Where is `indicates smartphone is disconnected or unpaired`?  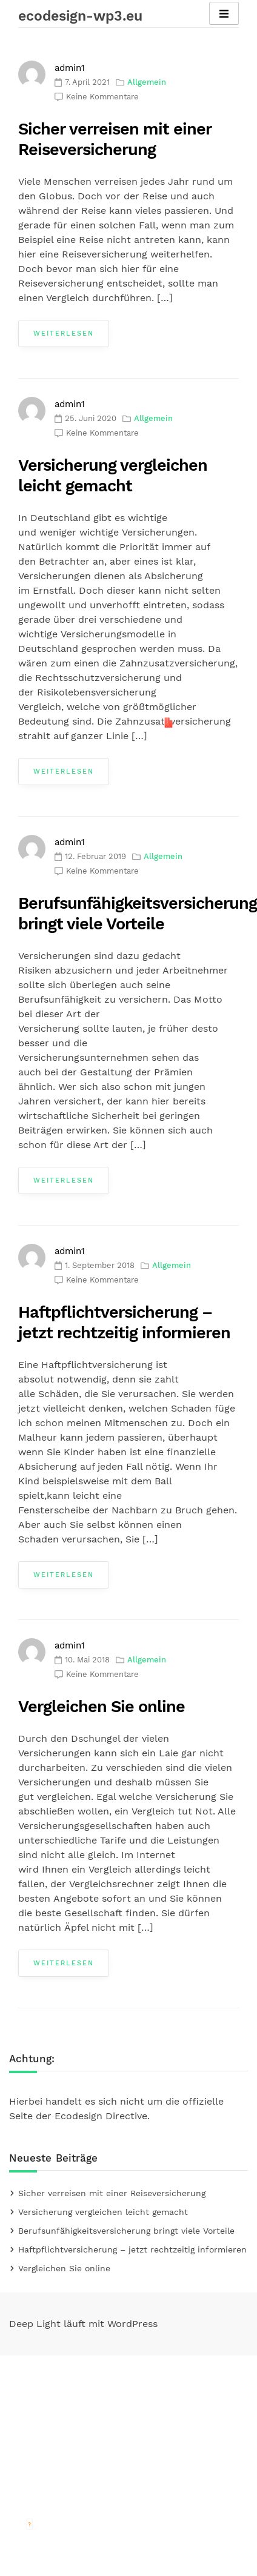
indicates smartphone is disconnected or unpaired is located at coordinates (29, 2524).